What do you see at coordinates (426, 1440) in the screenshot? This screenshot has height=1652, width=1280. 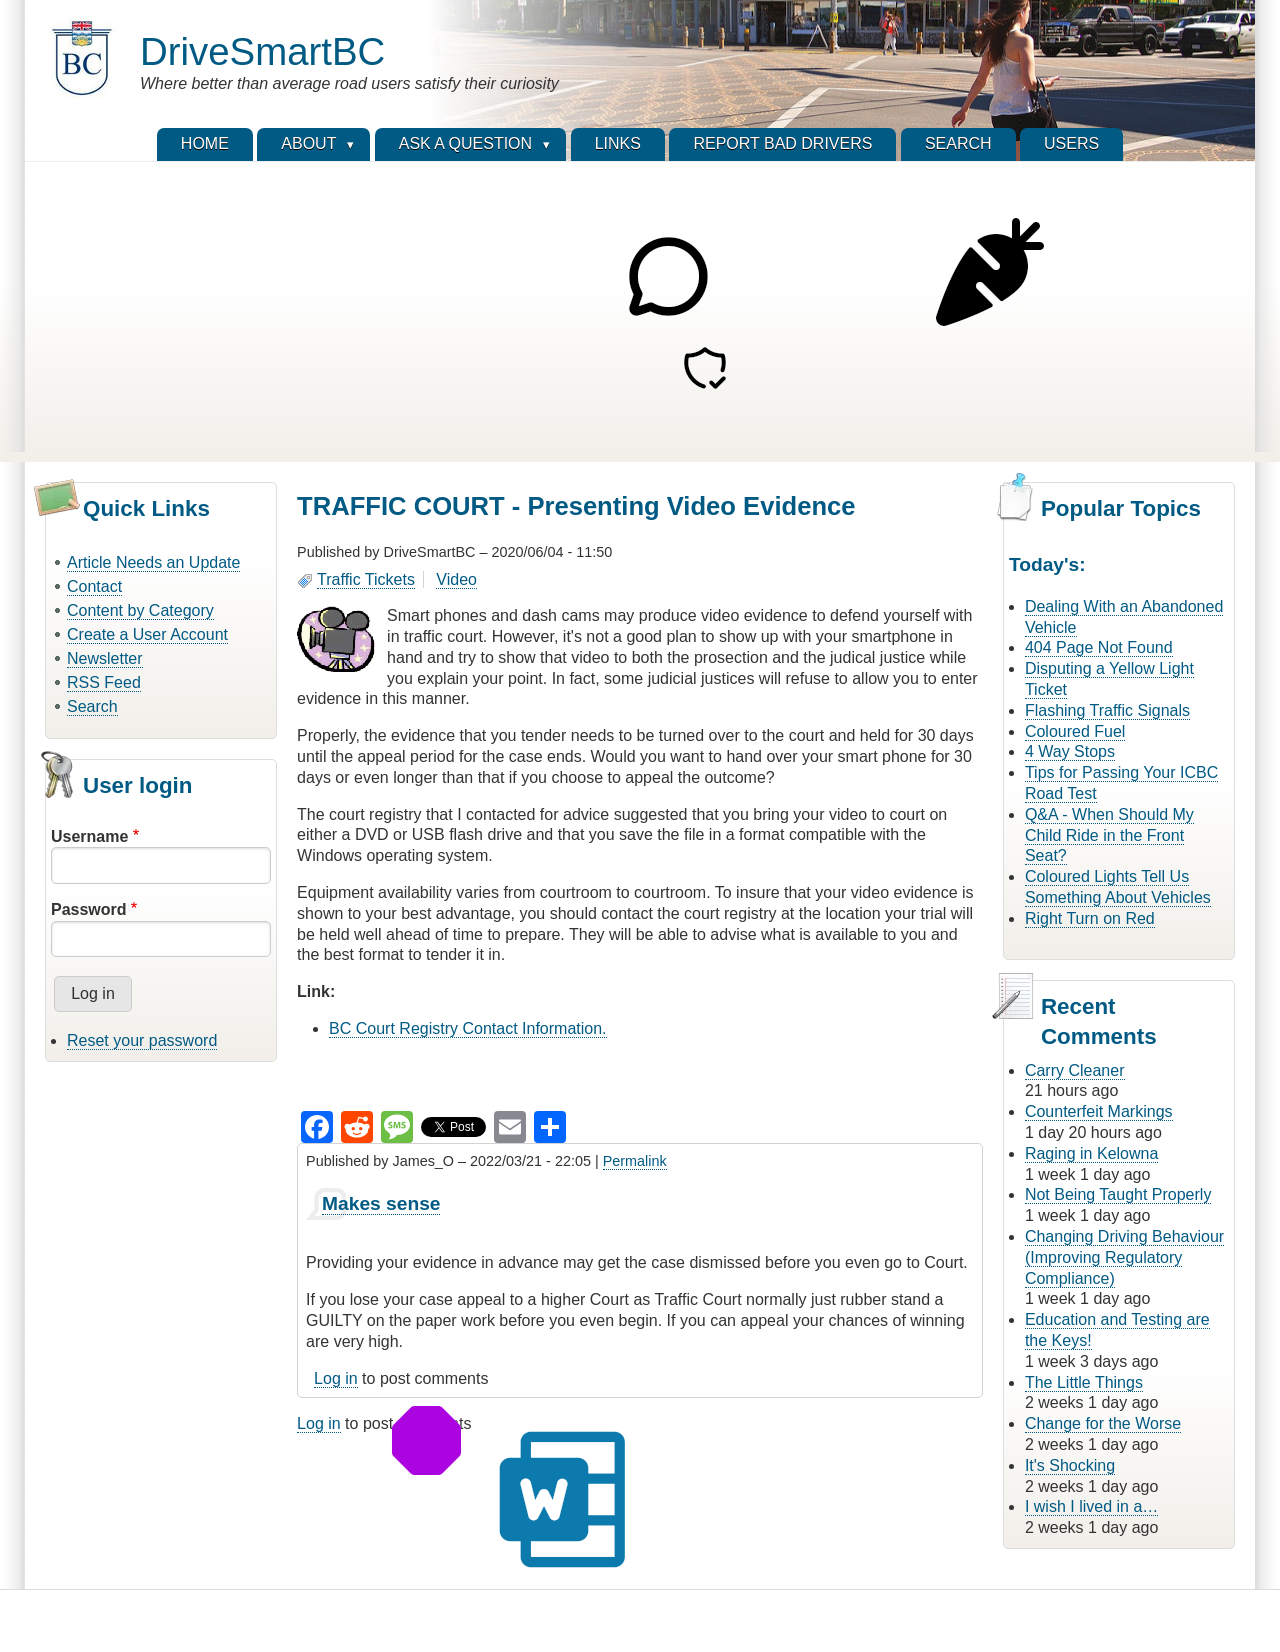 I see `indicates a stop or warning state` at bounding box center [426, 1440].